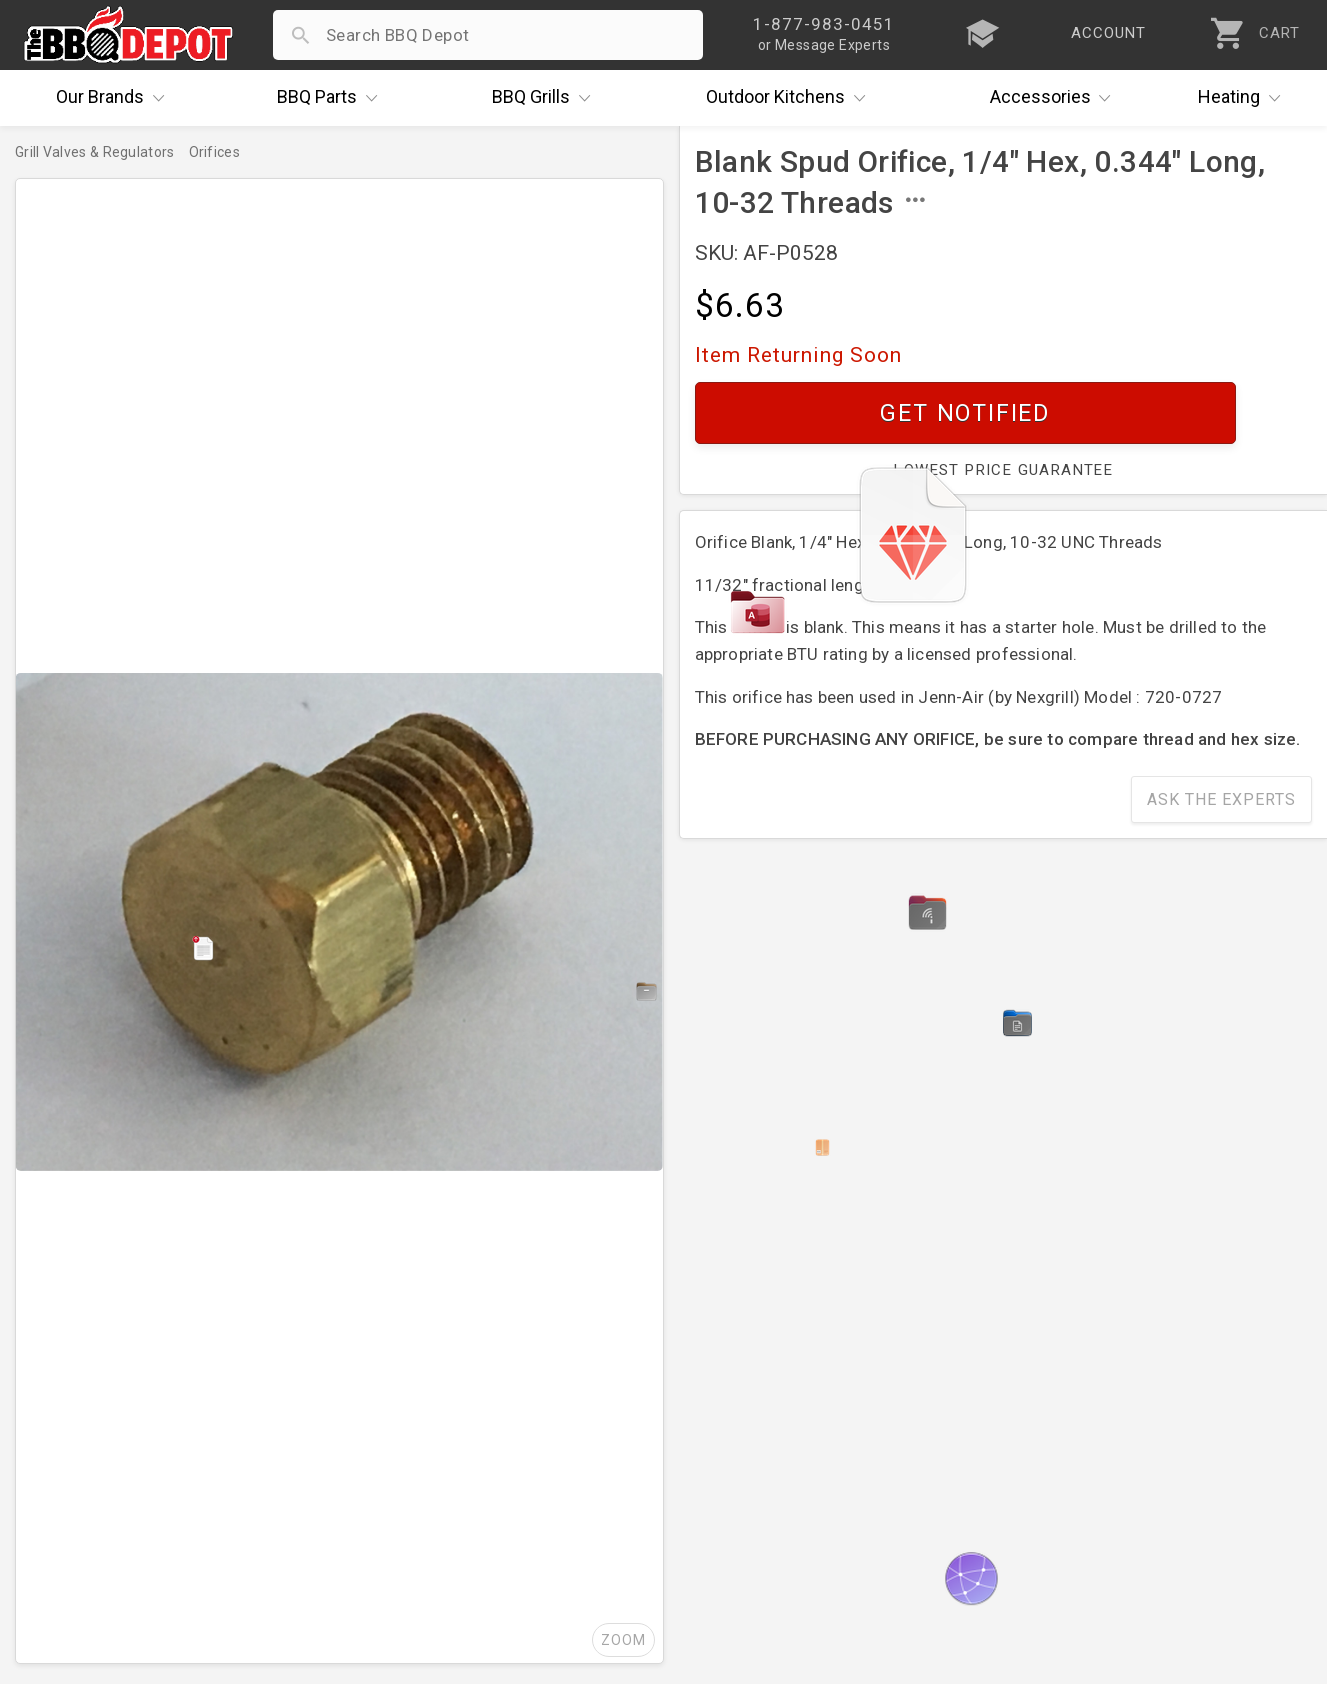 This screenshot has height=1684, width=1327. Describe the element at coordinates (913, 535) in the screenshot. I see `ruby programming language source file` at that location.